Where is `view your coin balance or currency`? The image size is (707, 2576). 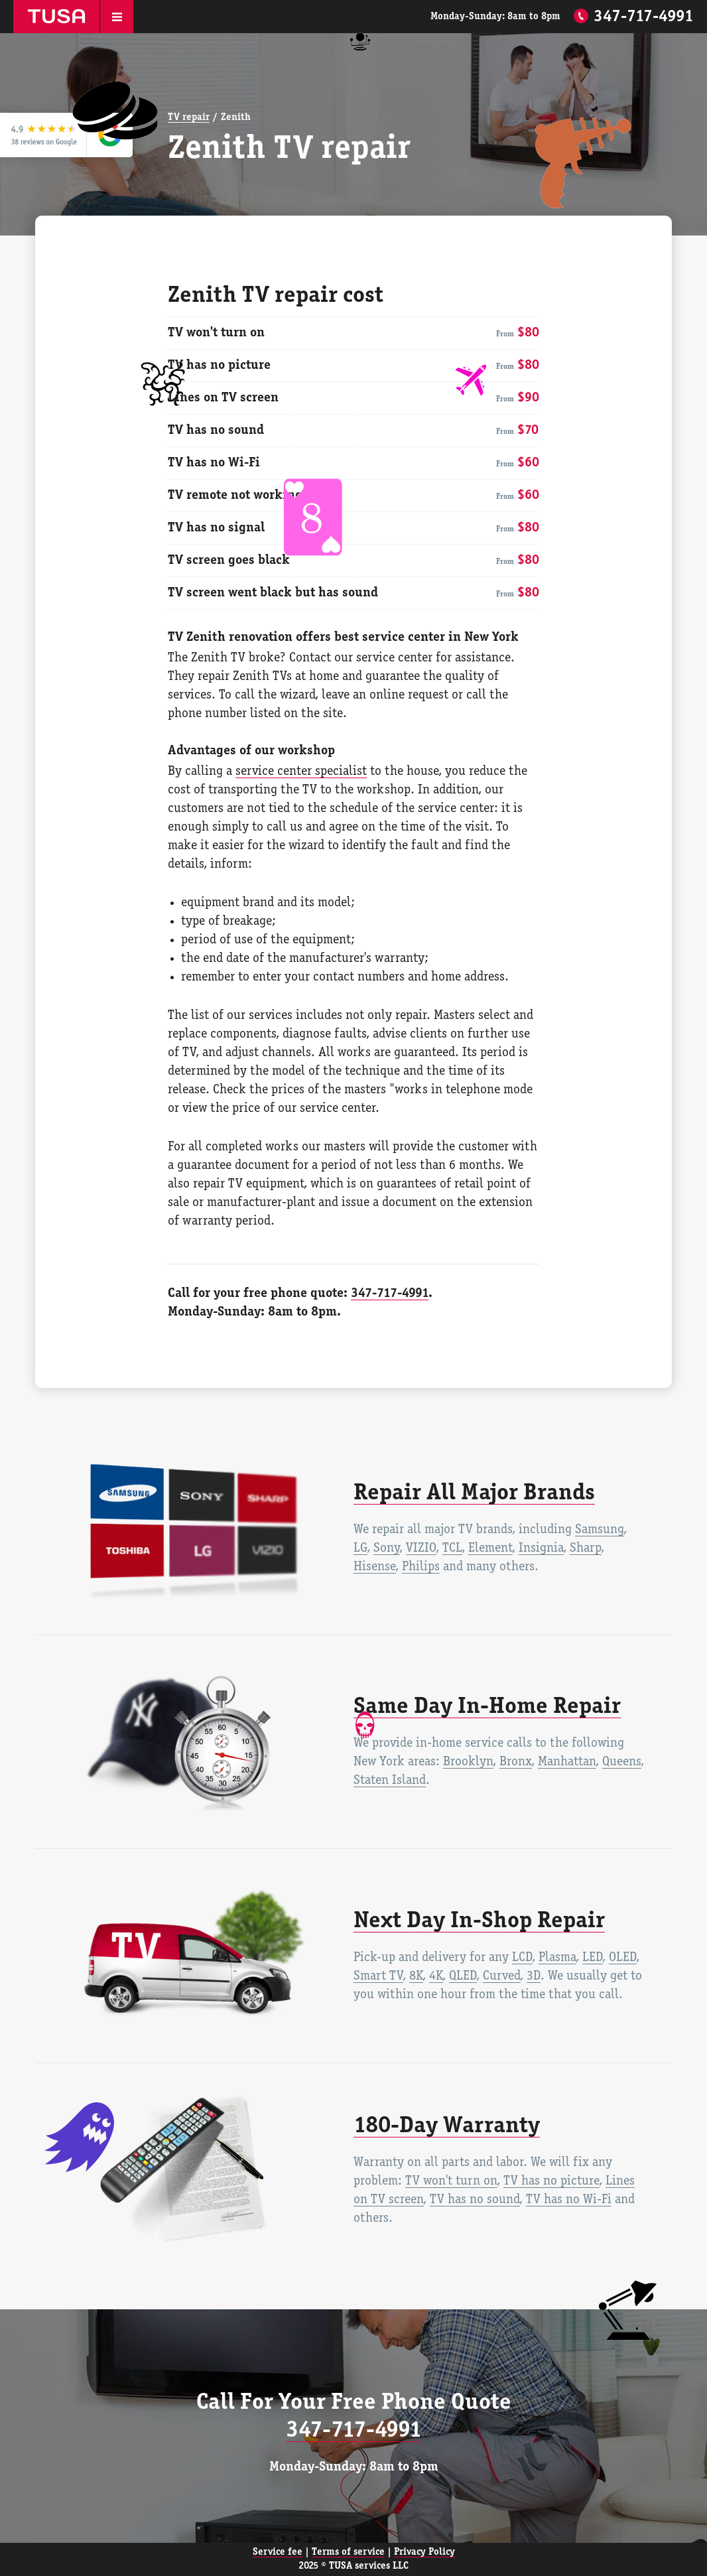
view your coin balance or currency is located at coordinates (115, 110).